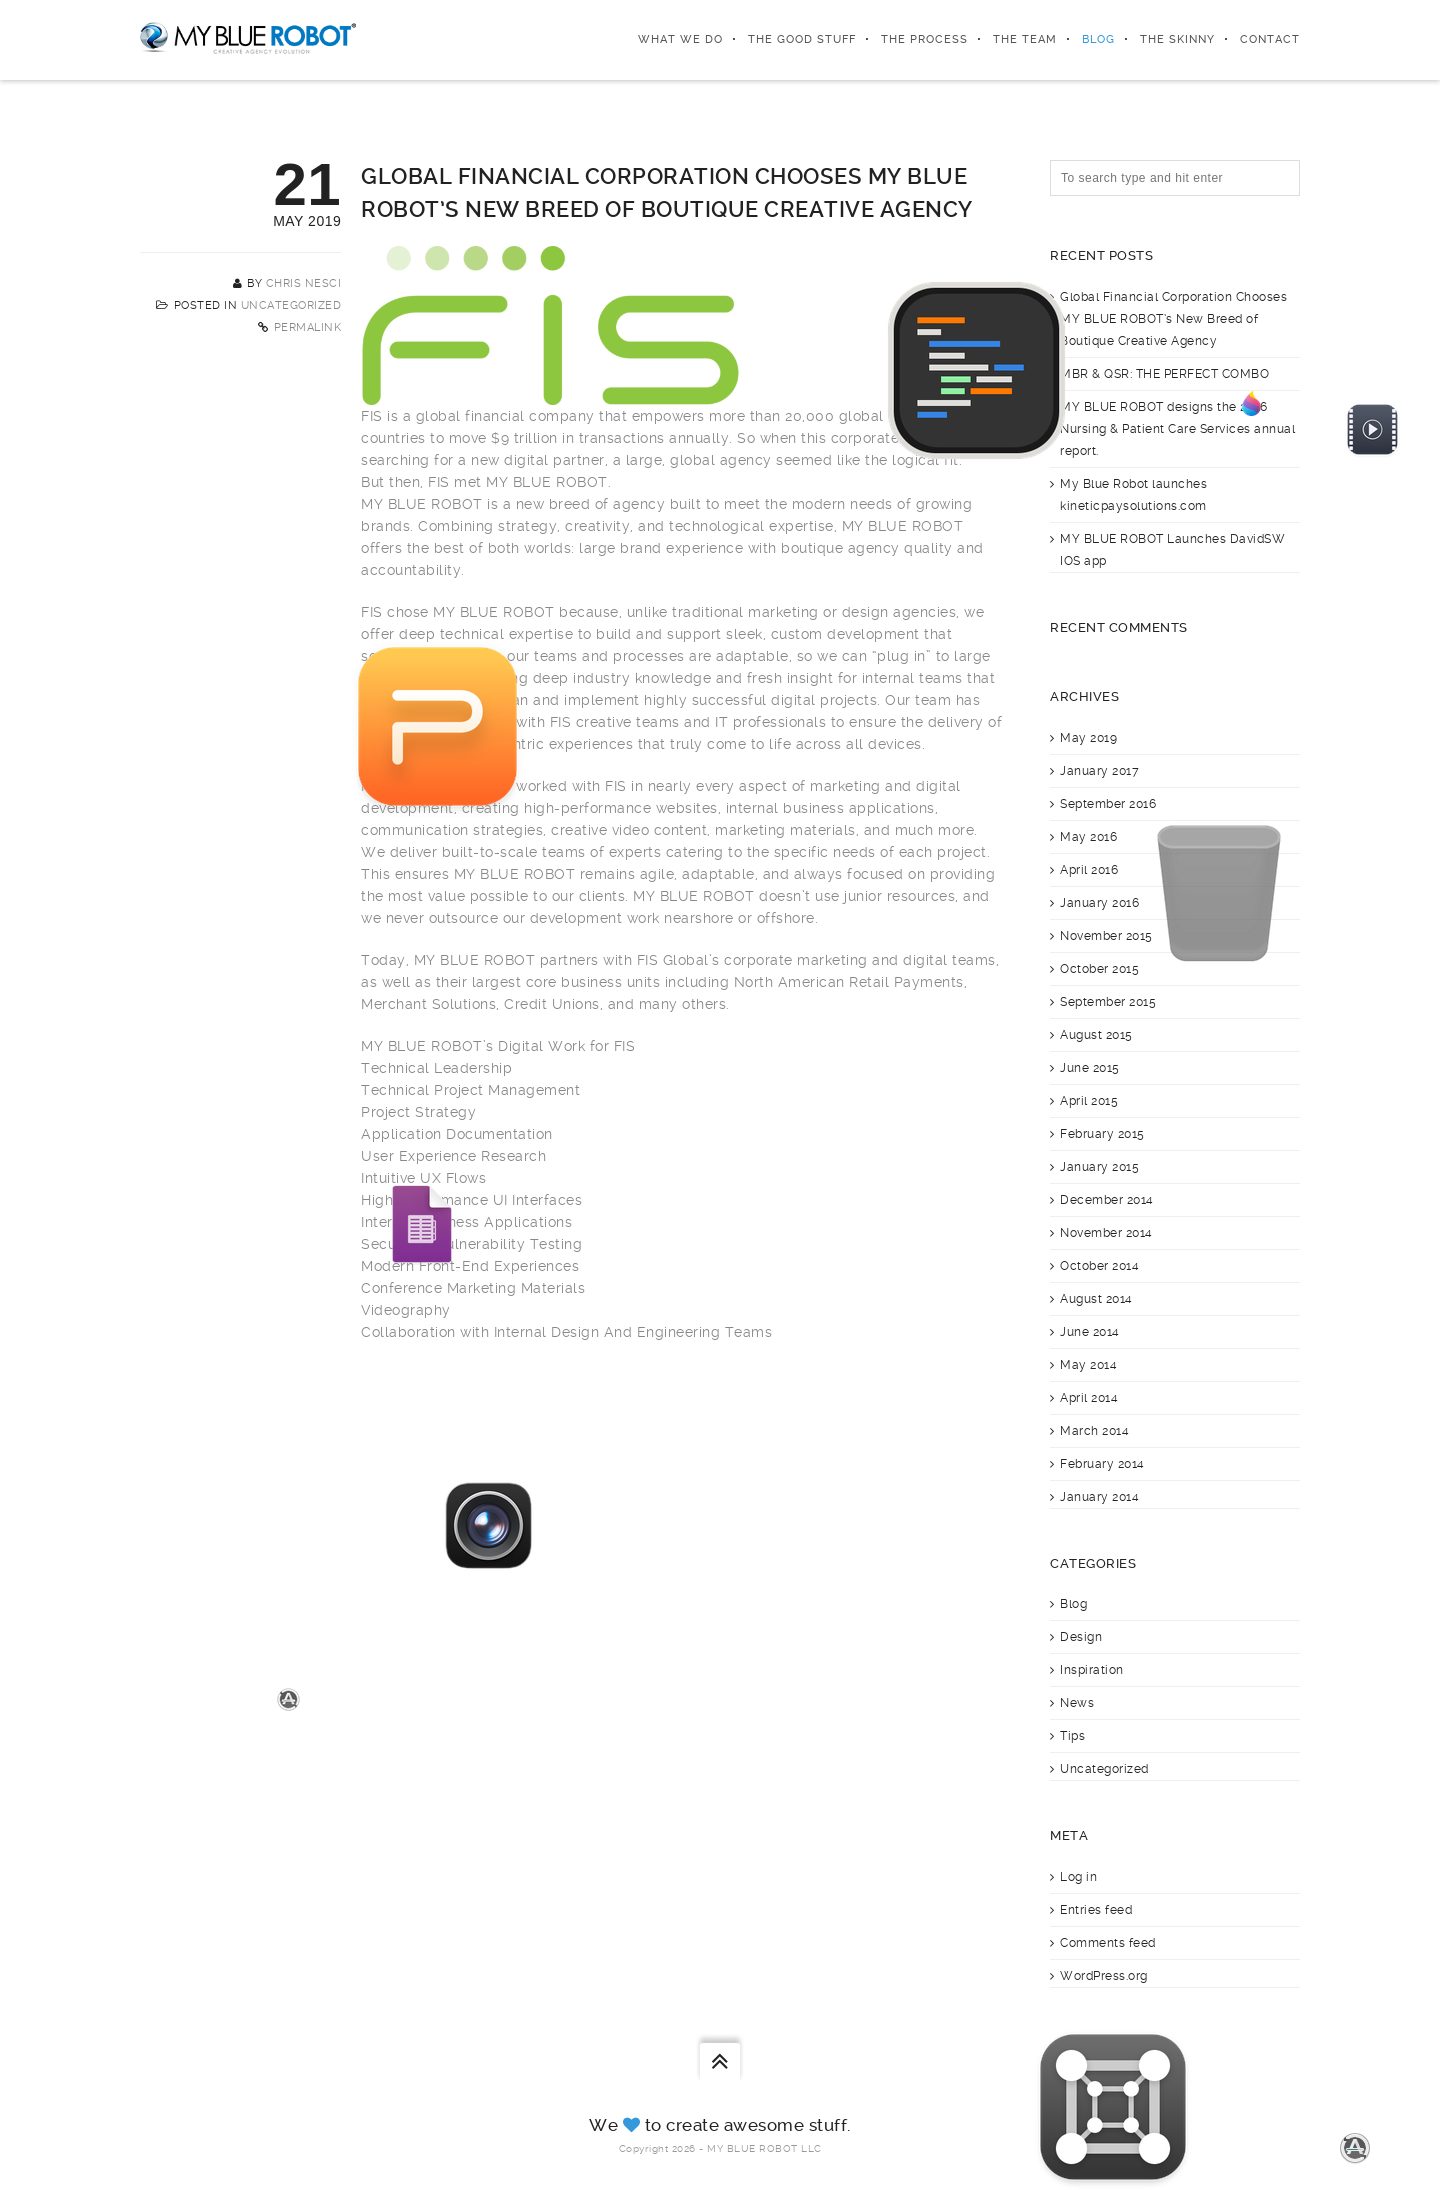 The image size is (1440, 2190). I want to click on empty trash bin ready to receive deleted items, so click(1219, 892).